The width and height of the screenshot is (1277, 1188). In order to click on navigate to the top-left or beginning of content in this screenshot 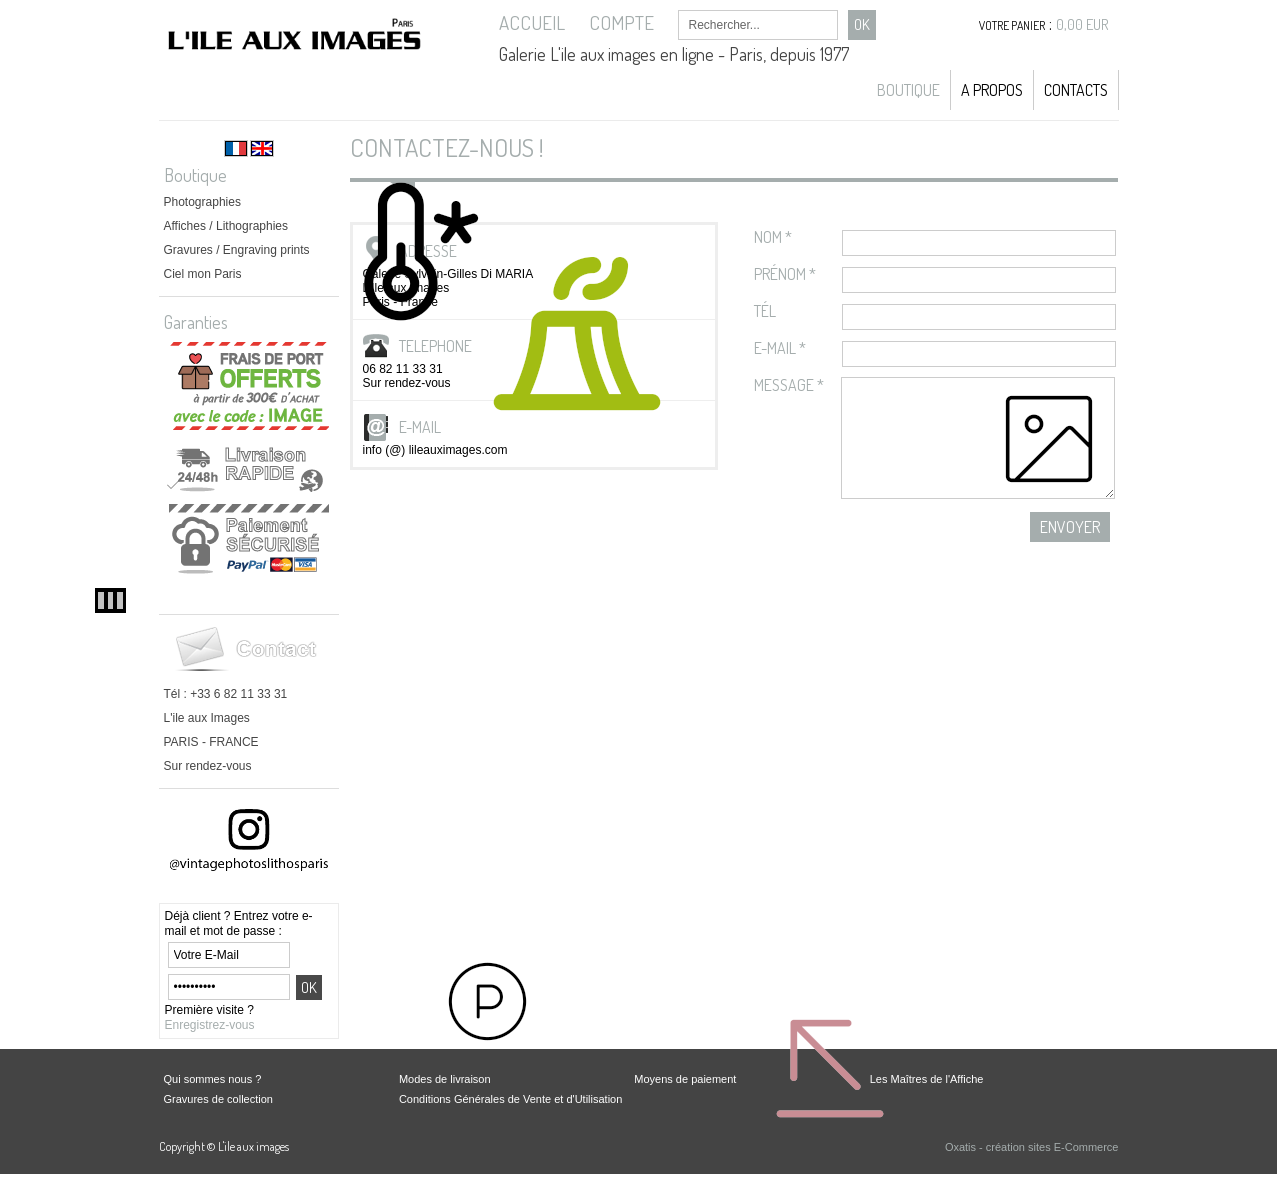, I will do `click(825, 1068)`.